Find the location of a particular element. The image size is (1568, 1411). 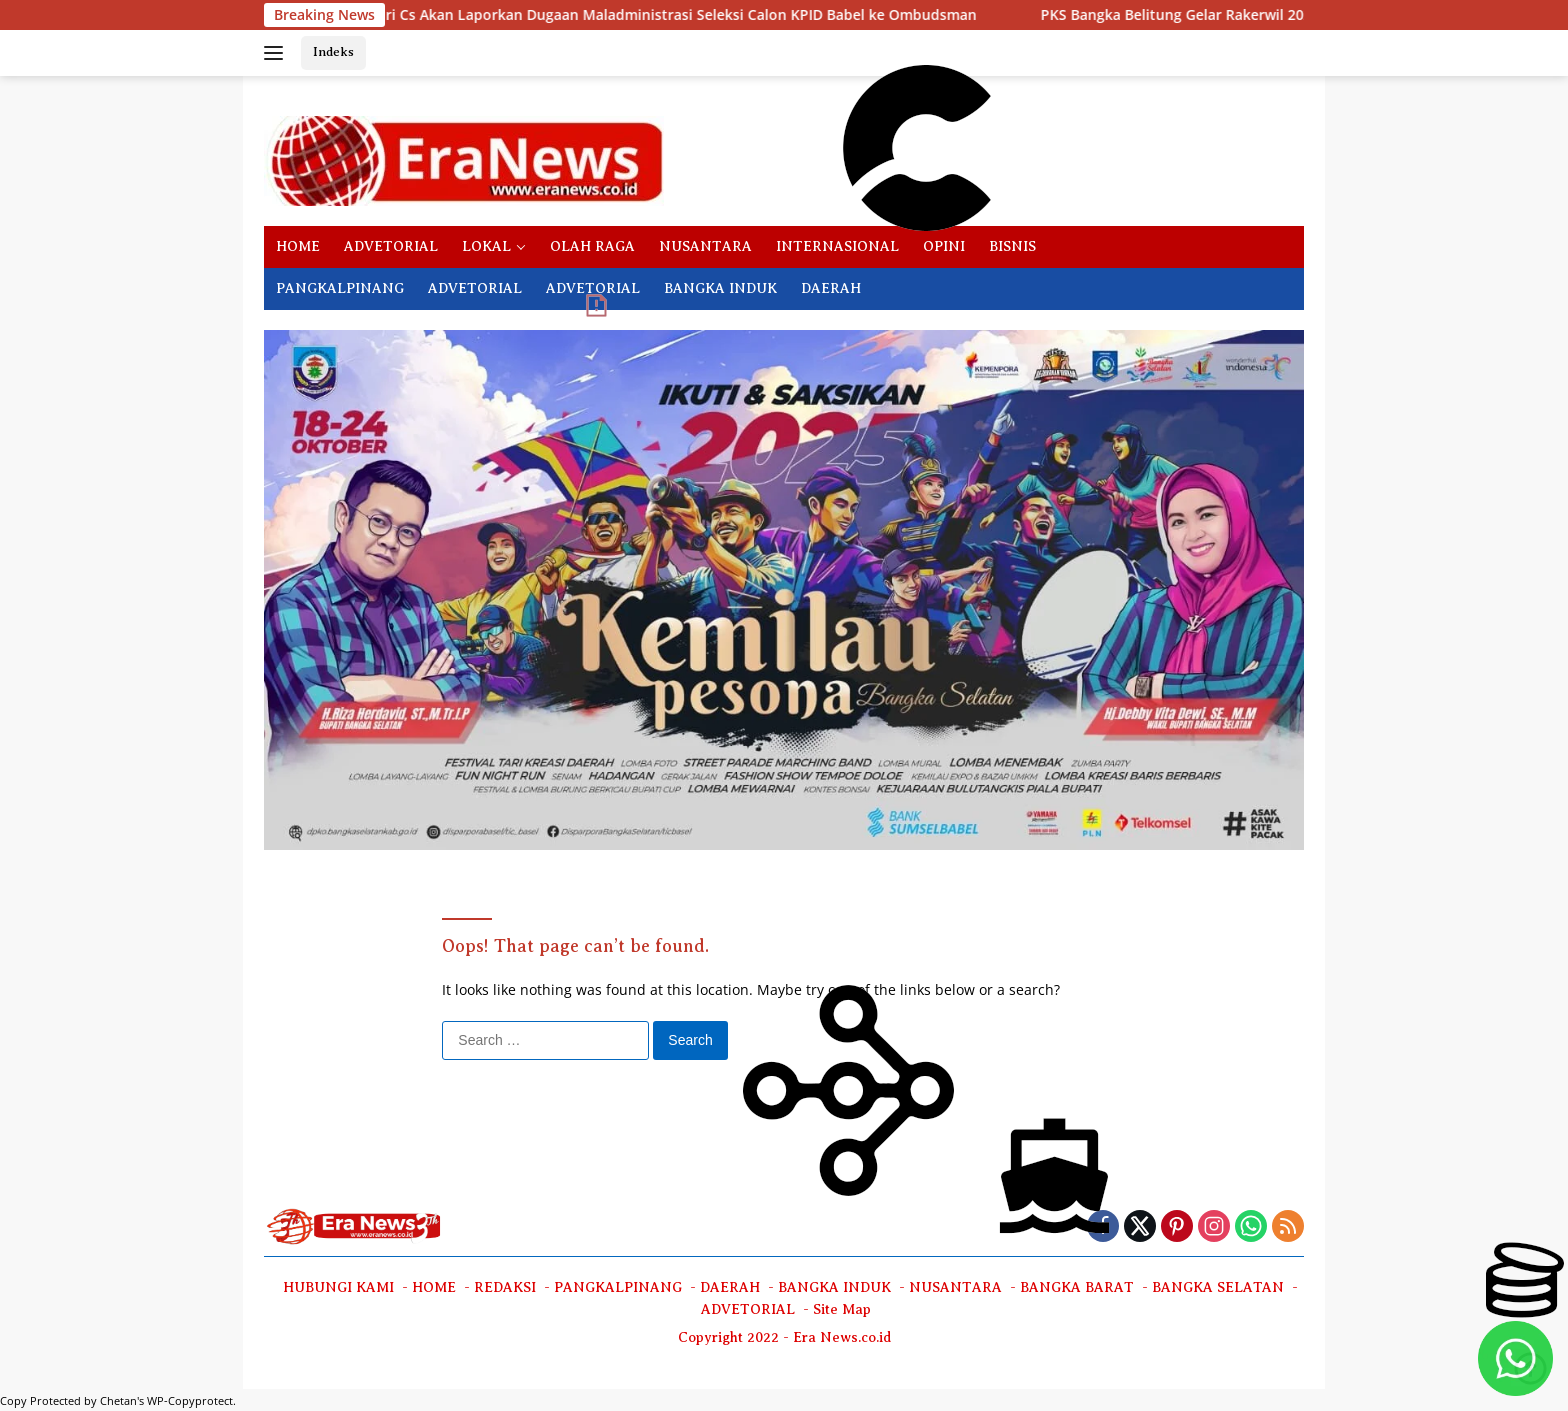

view shipping or delivery status is located at coordinates (1054, 1178).